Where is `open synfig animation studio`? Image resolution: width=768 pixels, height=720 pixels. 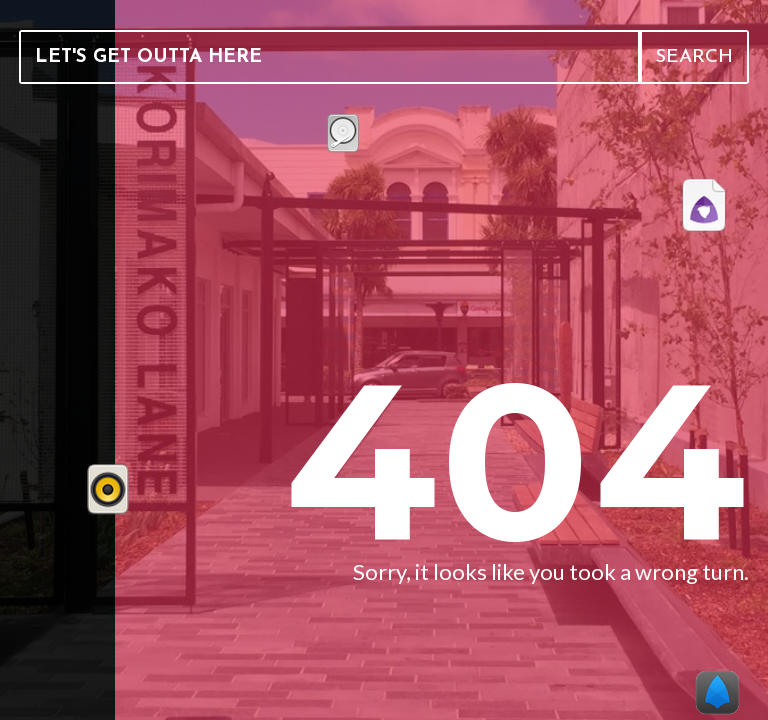
open synfig animation studio is located at coordinates (717, 692).